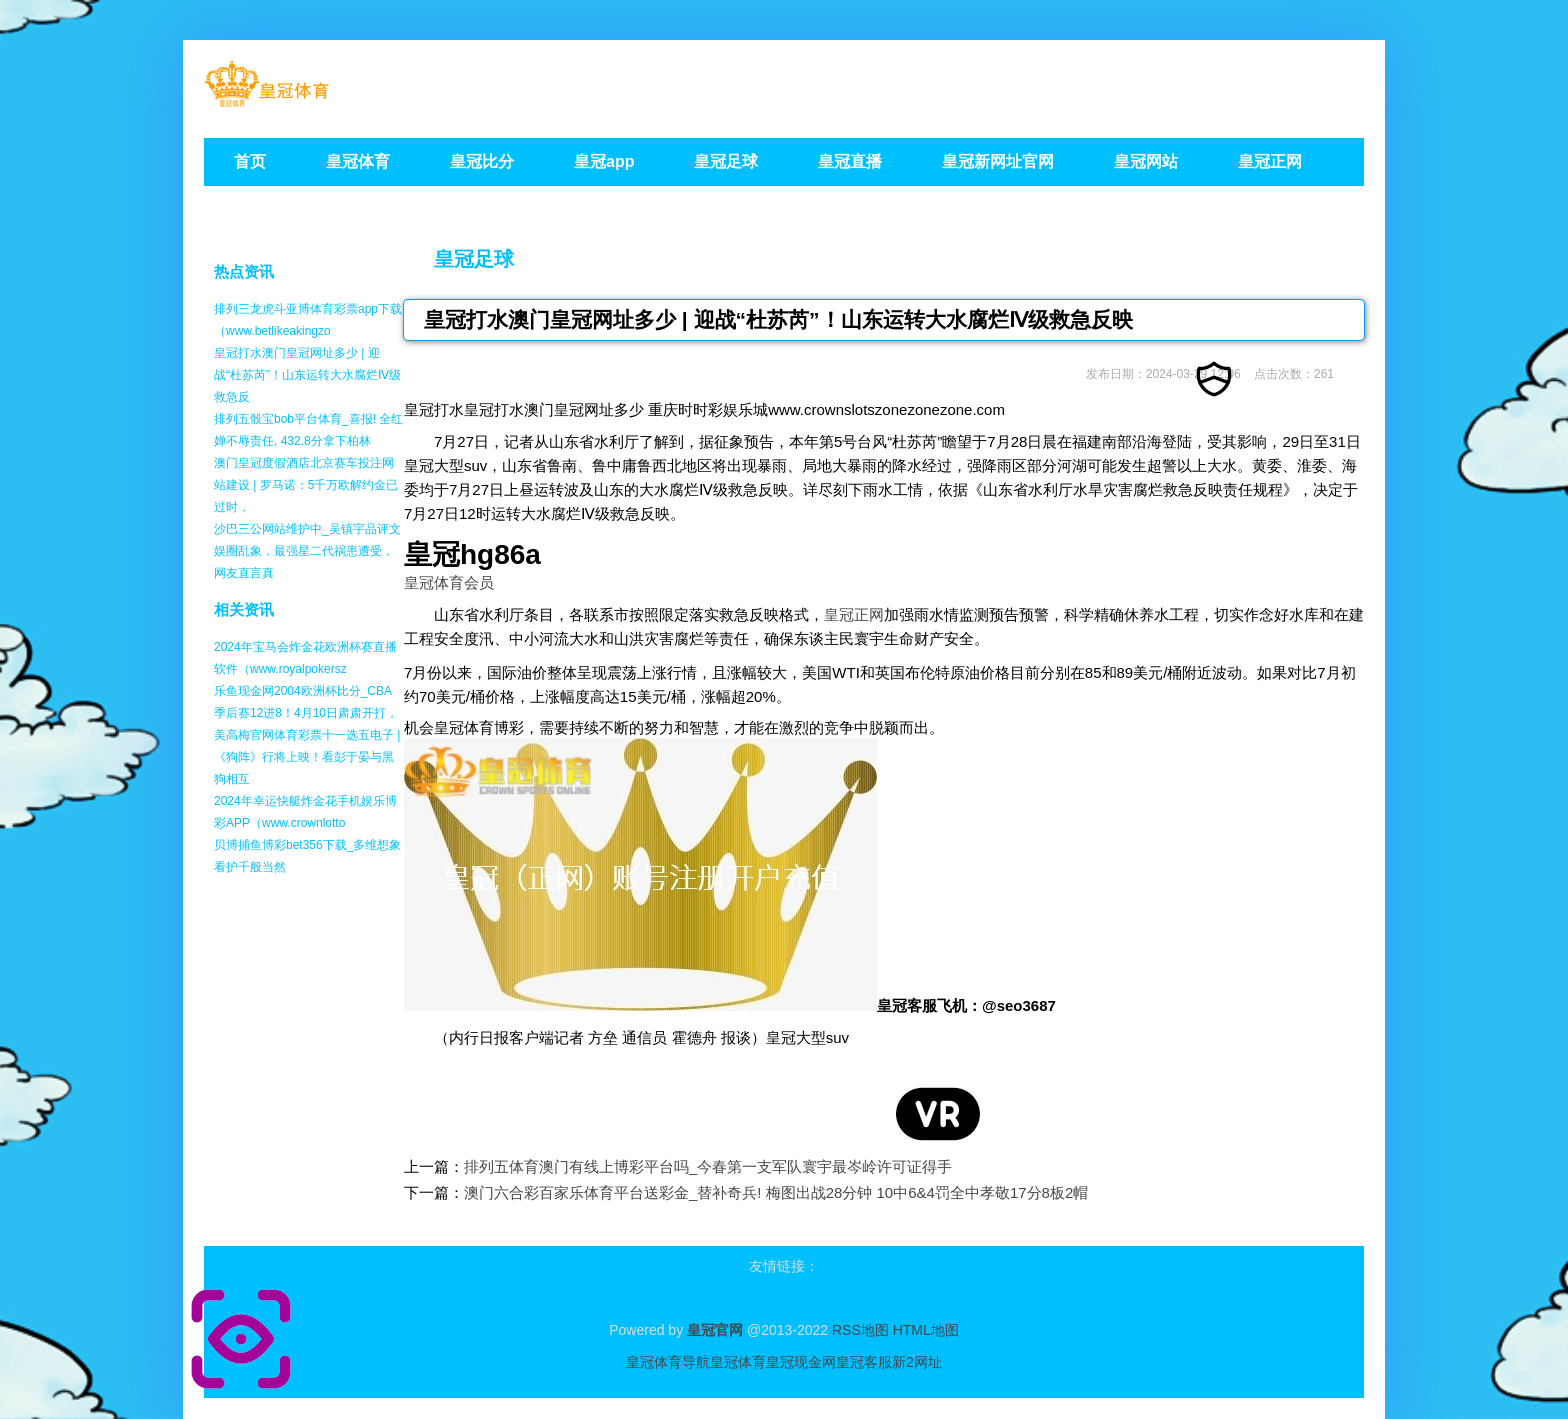 The image size is (1568, 1419). What do you see at coordinates (938, 1114) in the screenshot?
I see `access virtual reality mode or settings` at bounding box center [938, 1114].